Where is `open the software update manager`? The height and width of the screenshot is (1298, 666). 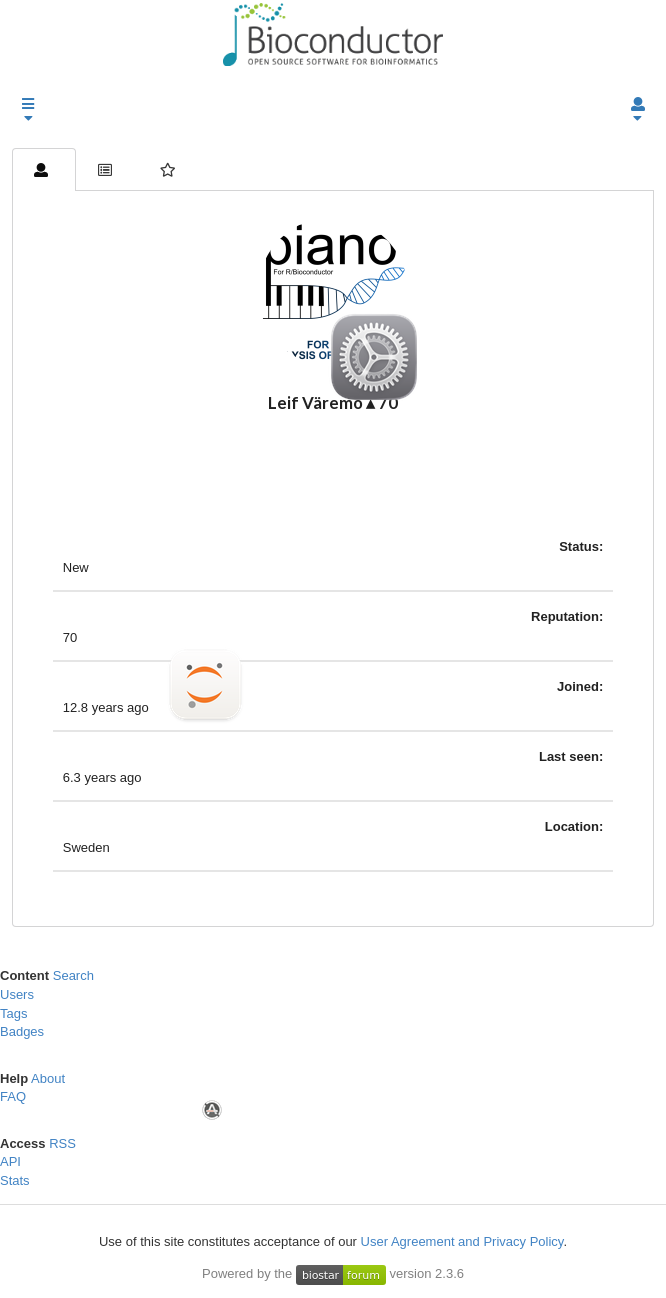 open the software update manager is located at coordinates (212, 1110).